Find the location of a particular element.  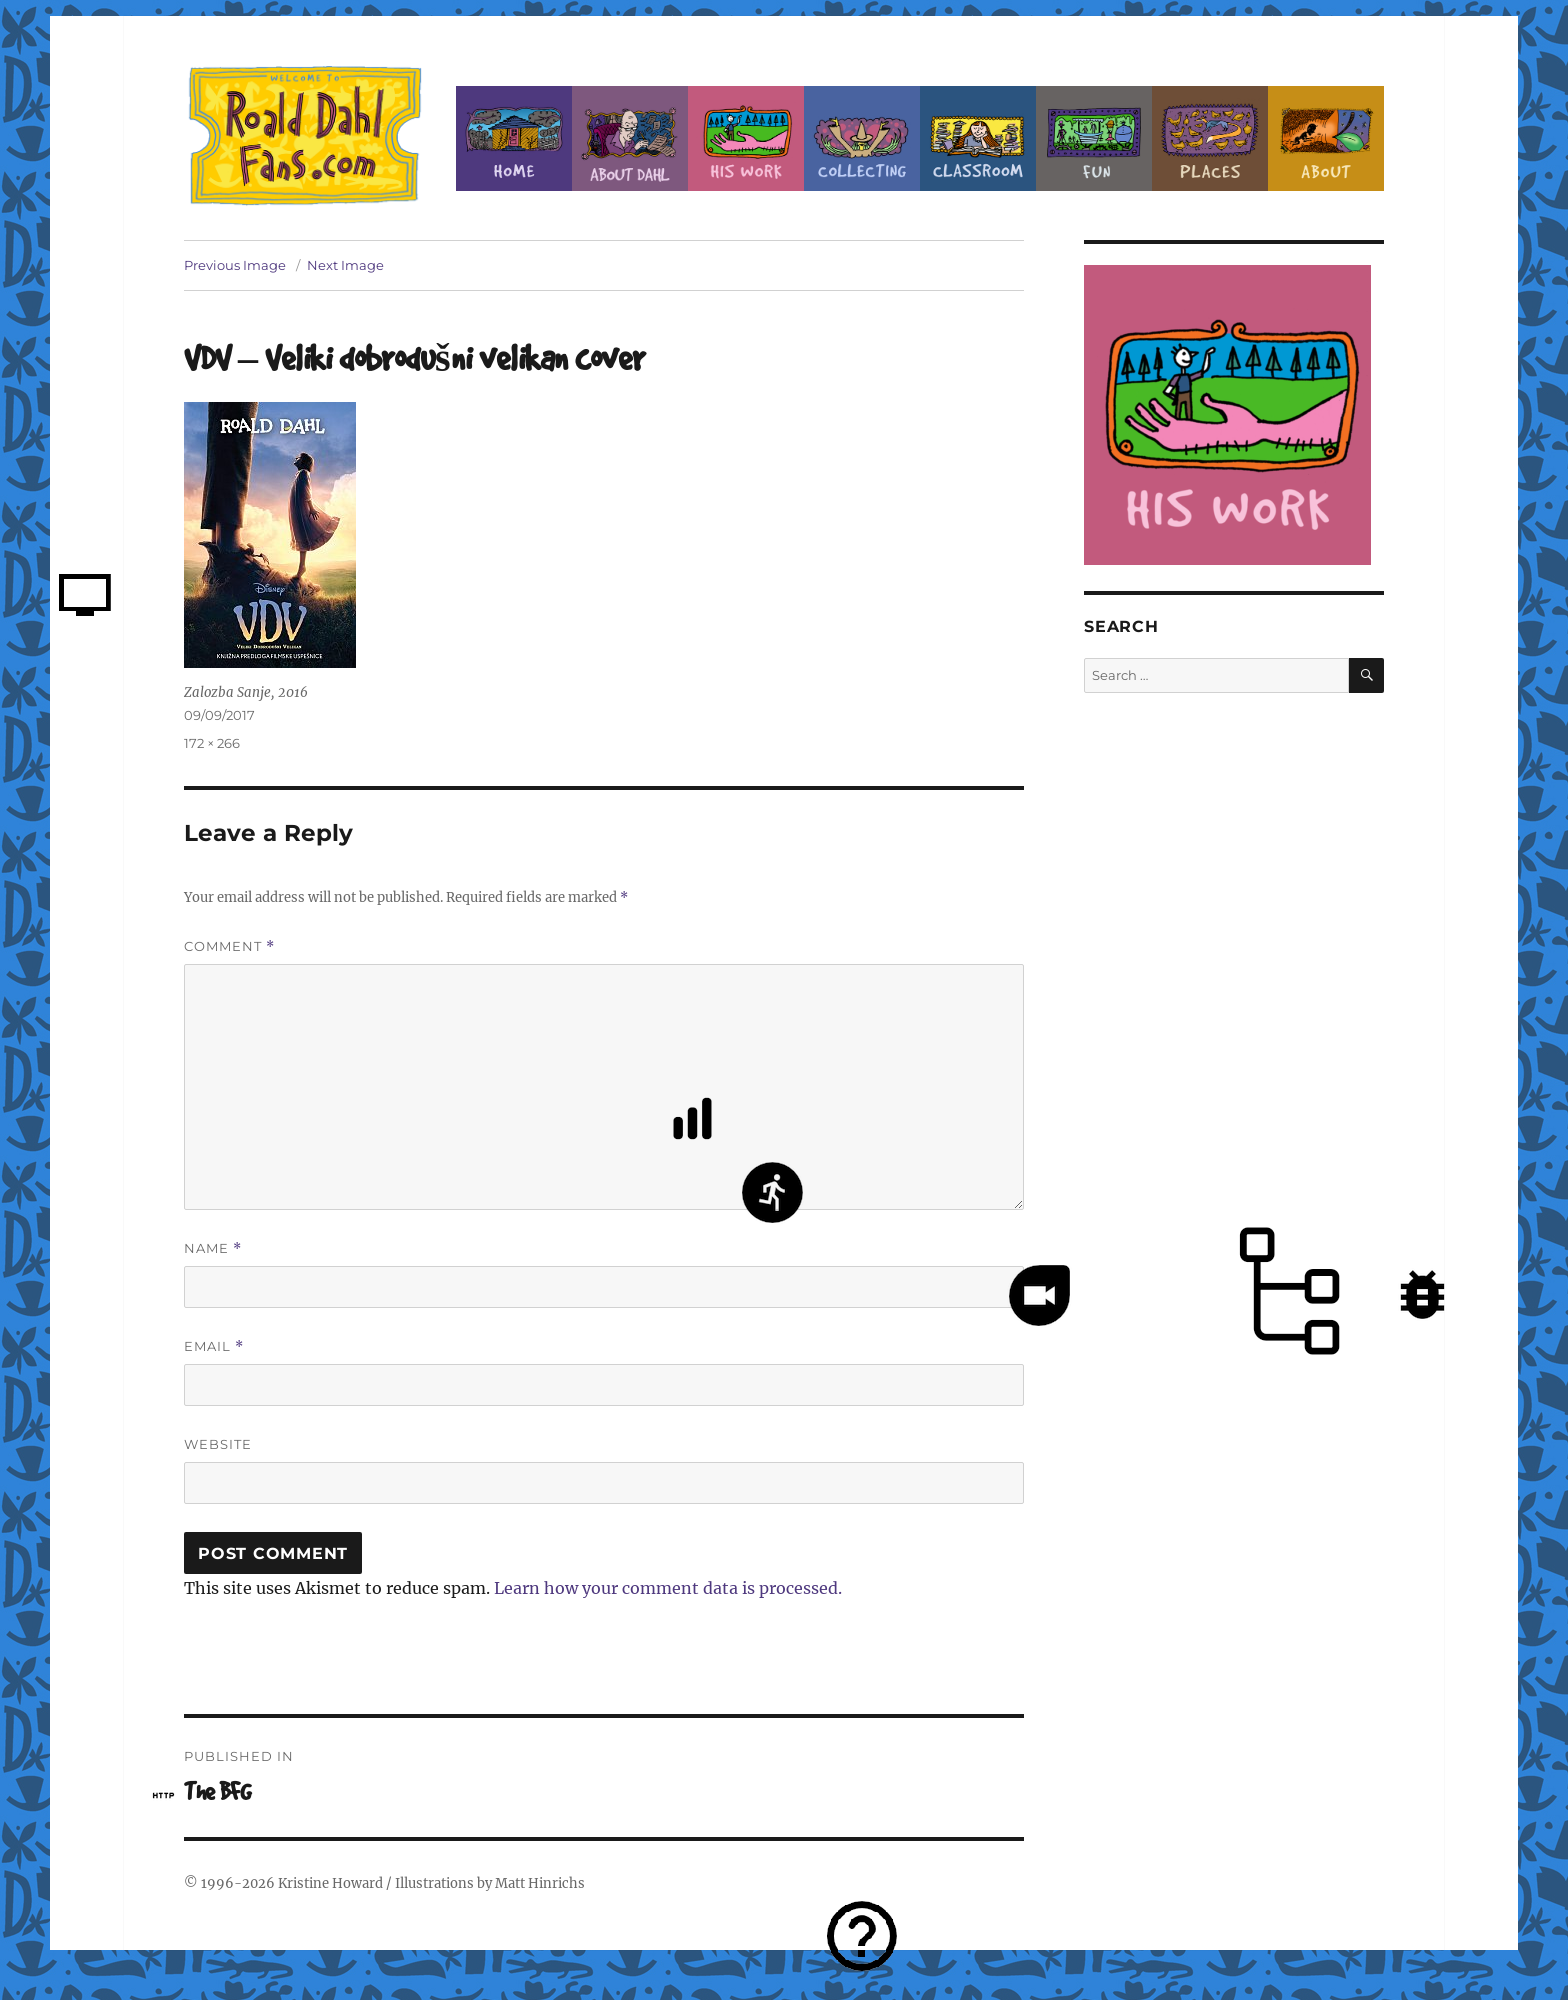

indicates a web link or URL is located at coordinates (163, 1795).